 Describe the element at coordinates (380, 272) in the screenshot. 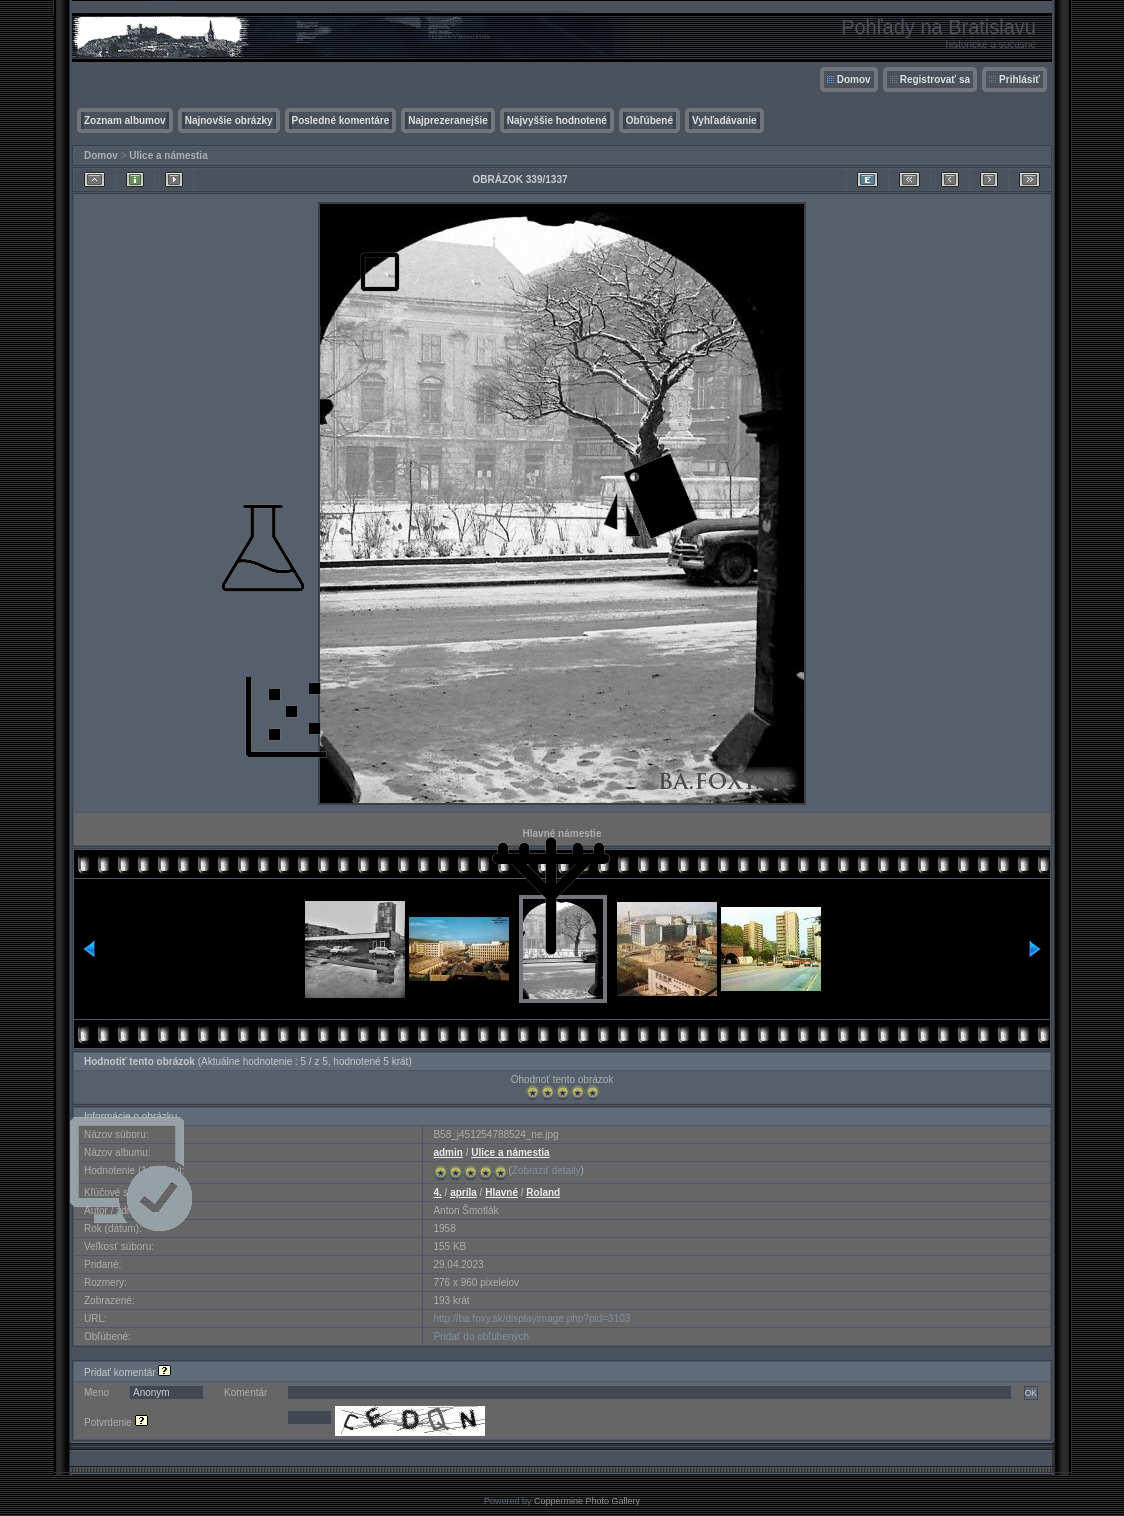

I see `stop or halt a running process` at that location.